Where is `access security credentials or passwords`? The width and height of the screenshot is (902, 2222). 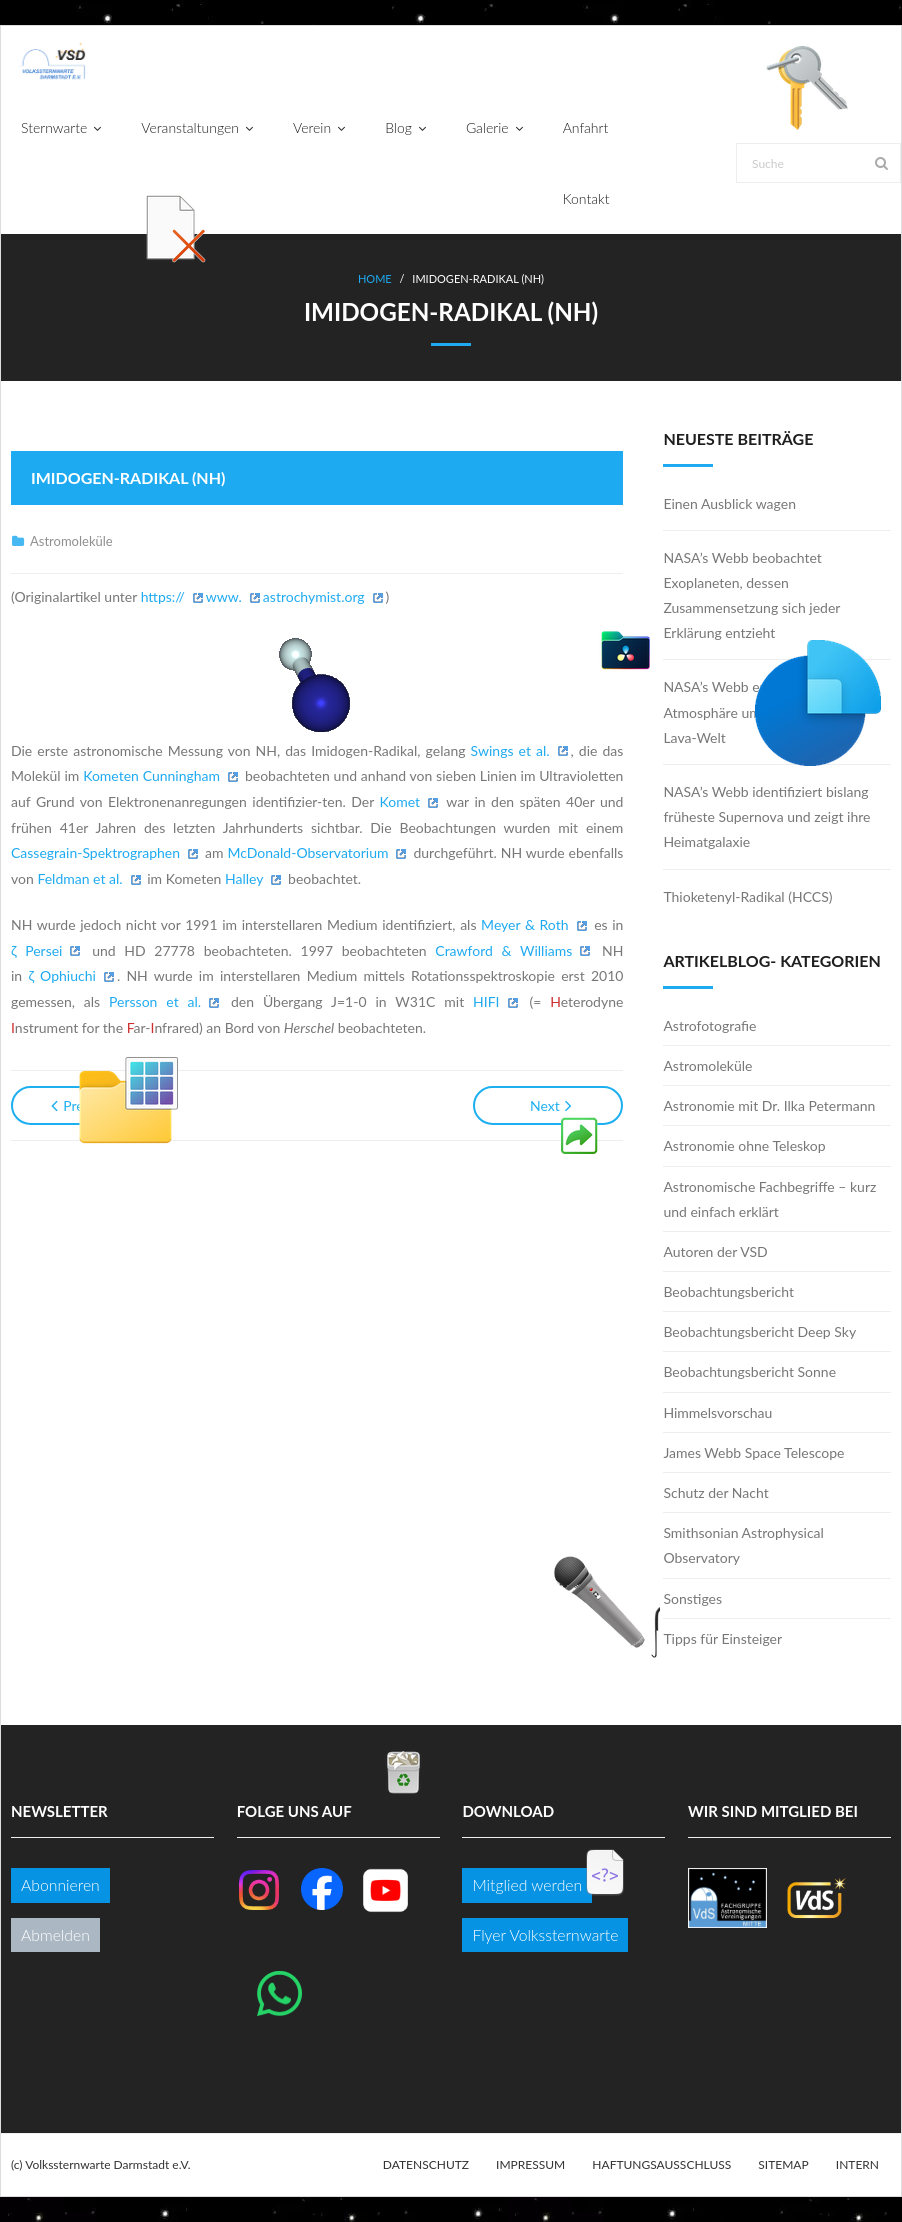
access security credentials or passwords is located at coordinates (807, 88).